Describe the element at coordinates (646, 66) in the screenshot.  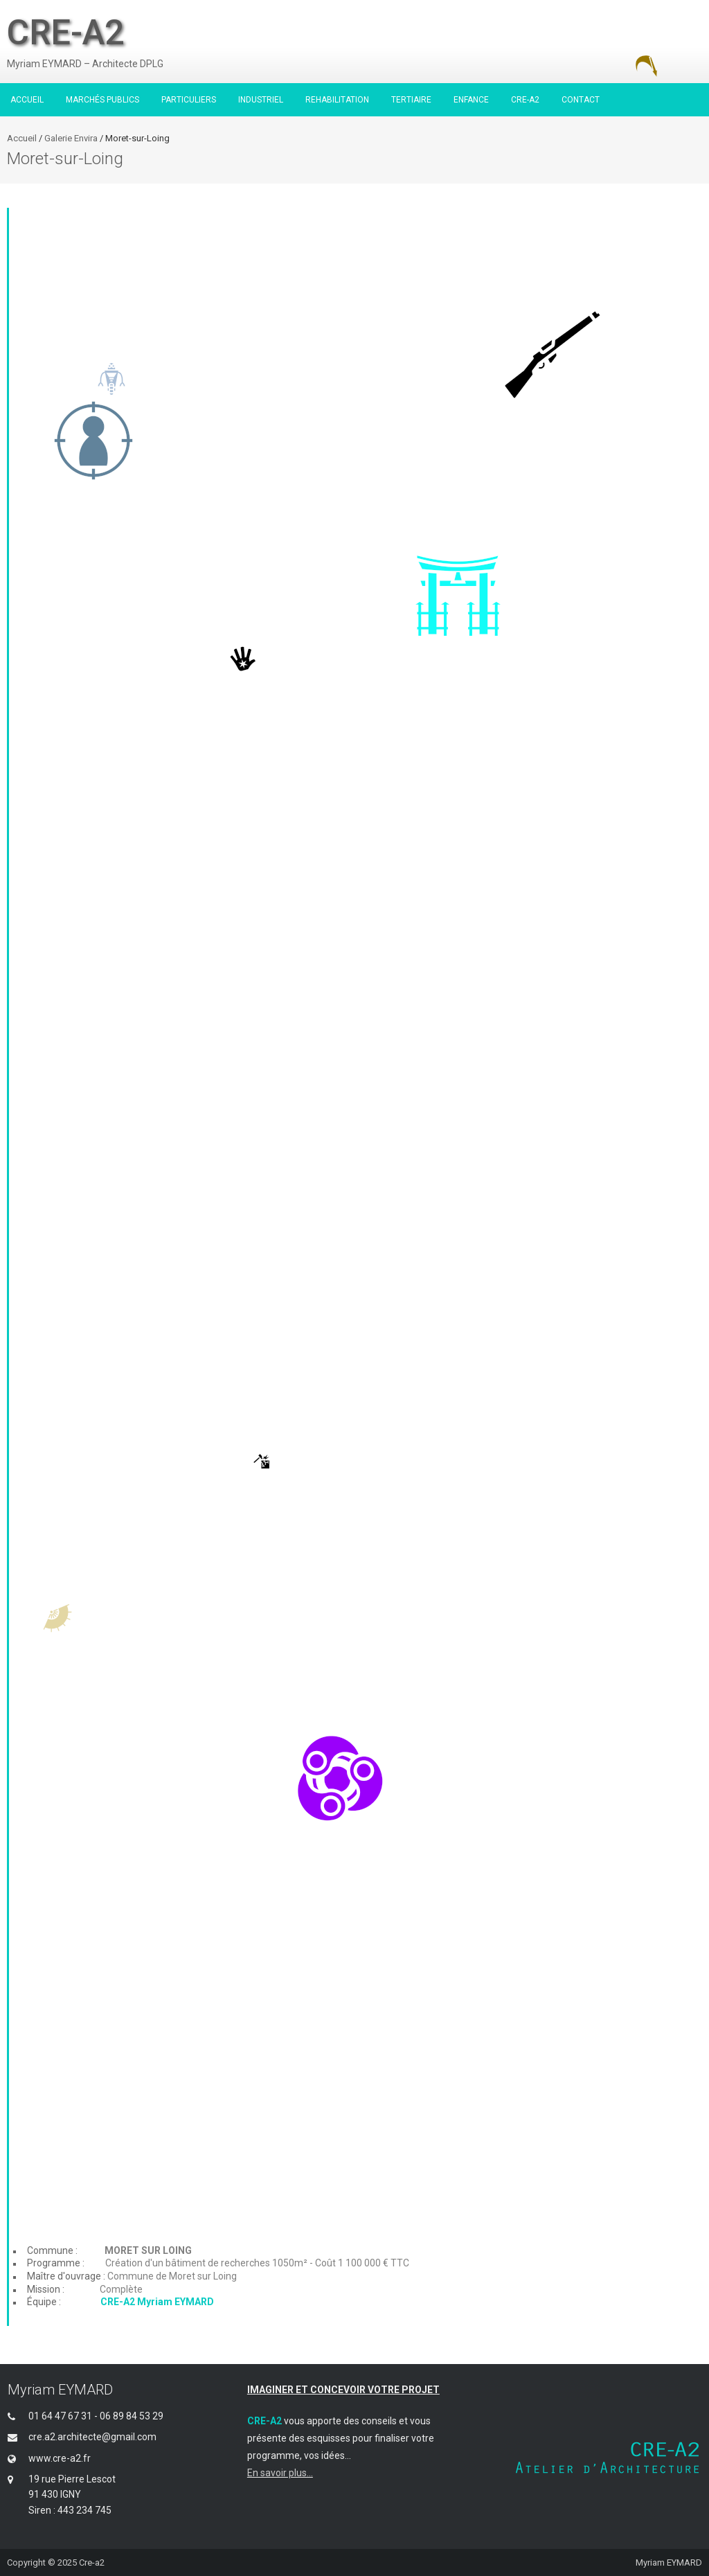
I see `launch or throw an attack in a game` at that location.